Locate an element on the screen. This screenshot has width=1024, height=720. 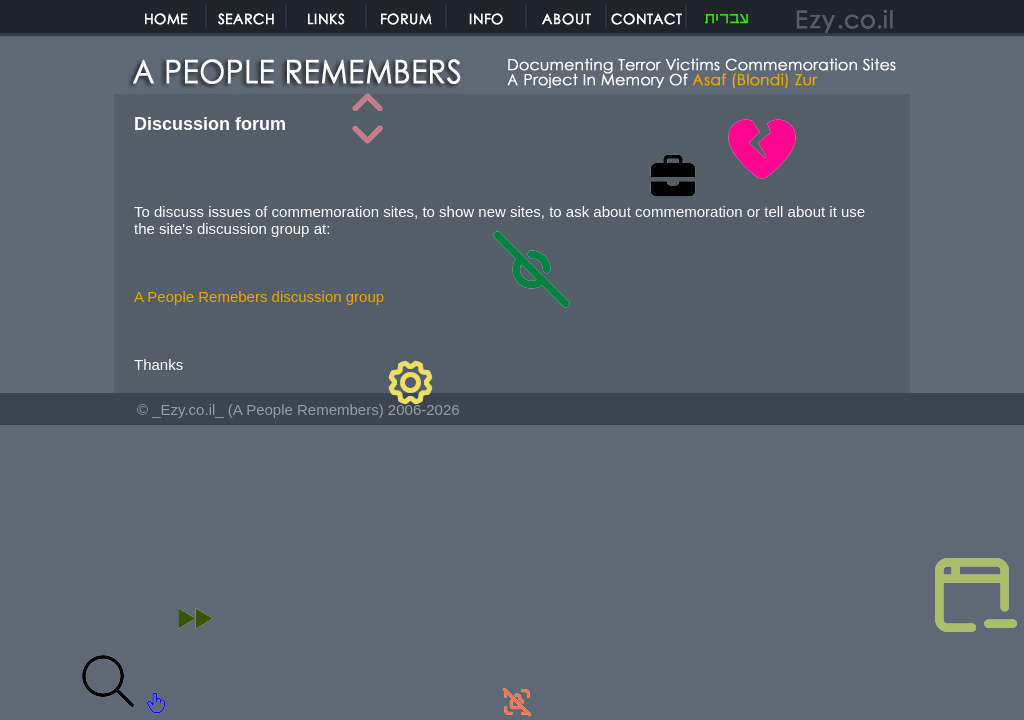
expand or collapse a dropdown menu is located at coordinates (367, 118).